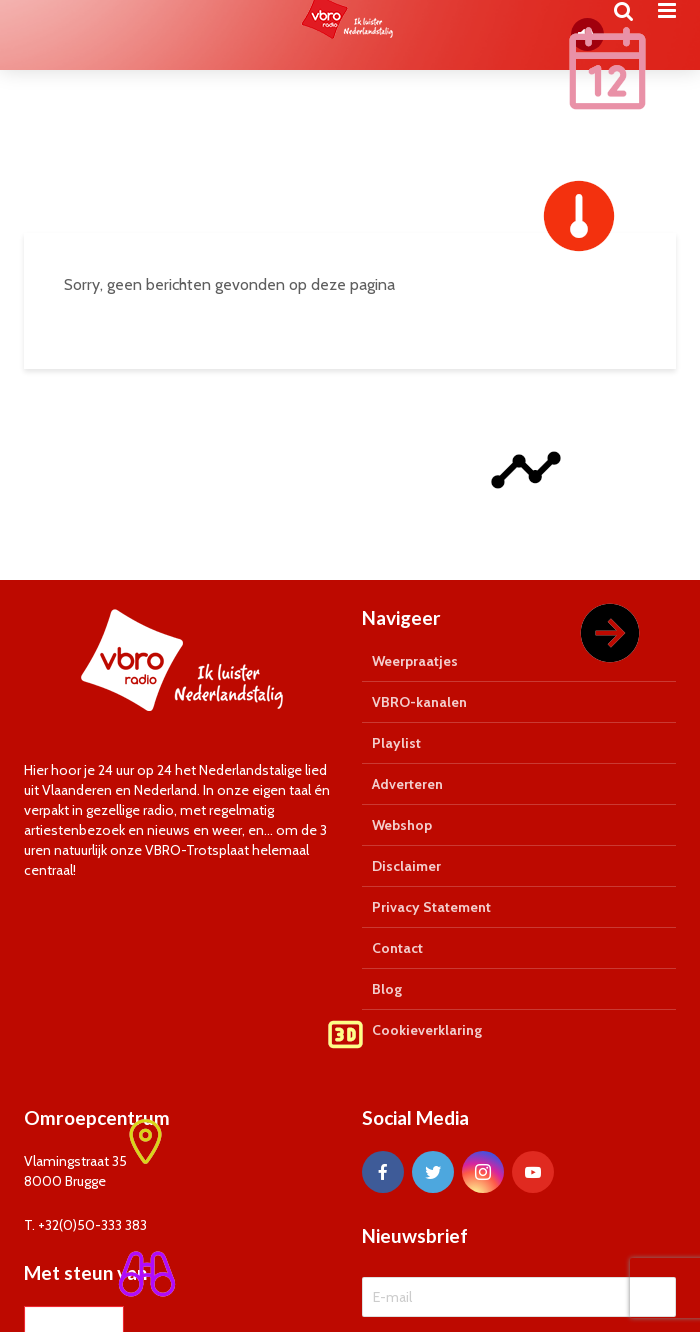 This screenshot has width=700, height=1332. Describe the element at coordinates (607, 71) in the screenshot. I see `view calendar or scheduled events` at that location.